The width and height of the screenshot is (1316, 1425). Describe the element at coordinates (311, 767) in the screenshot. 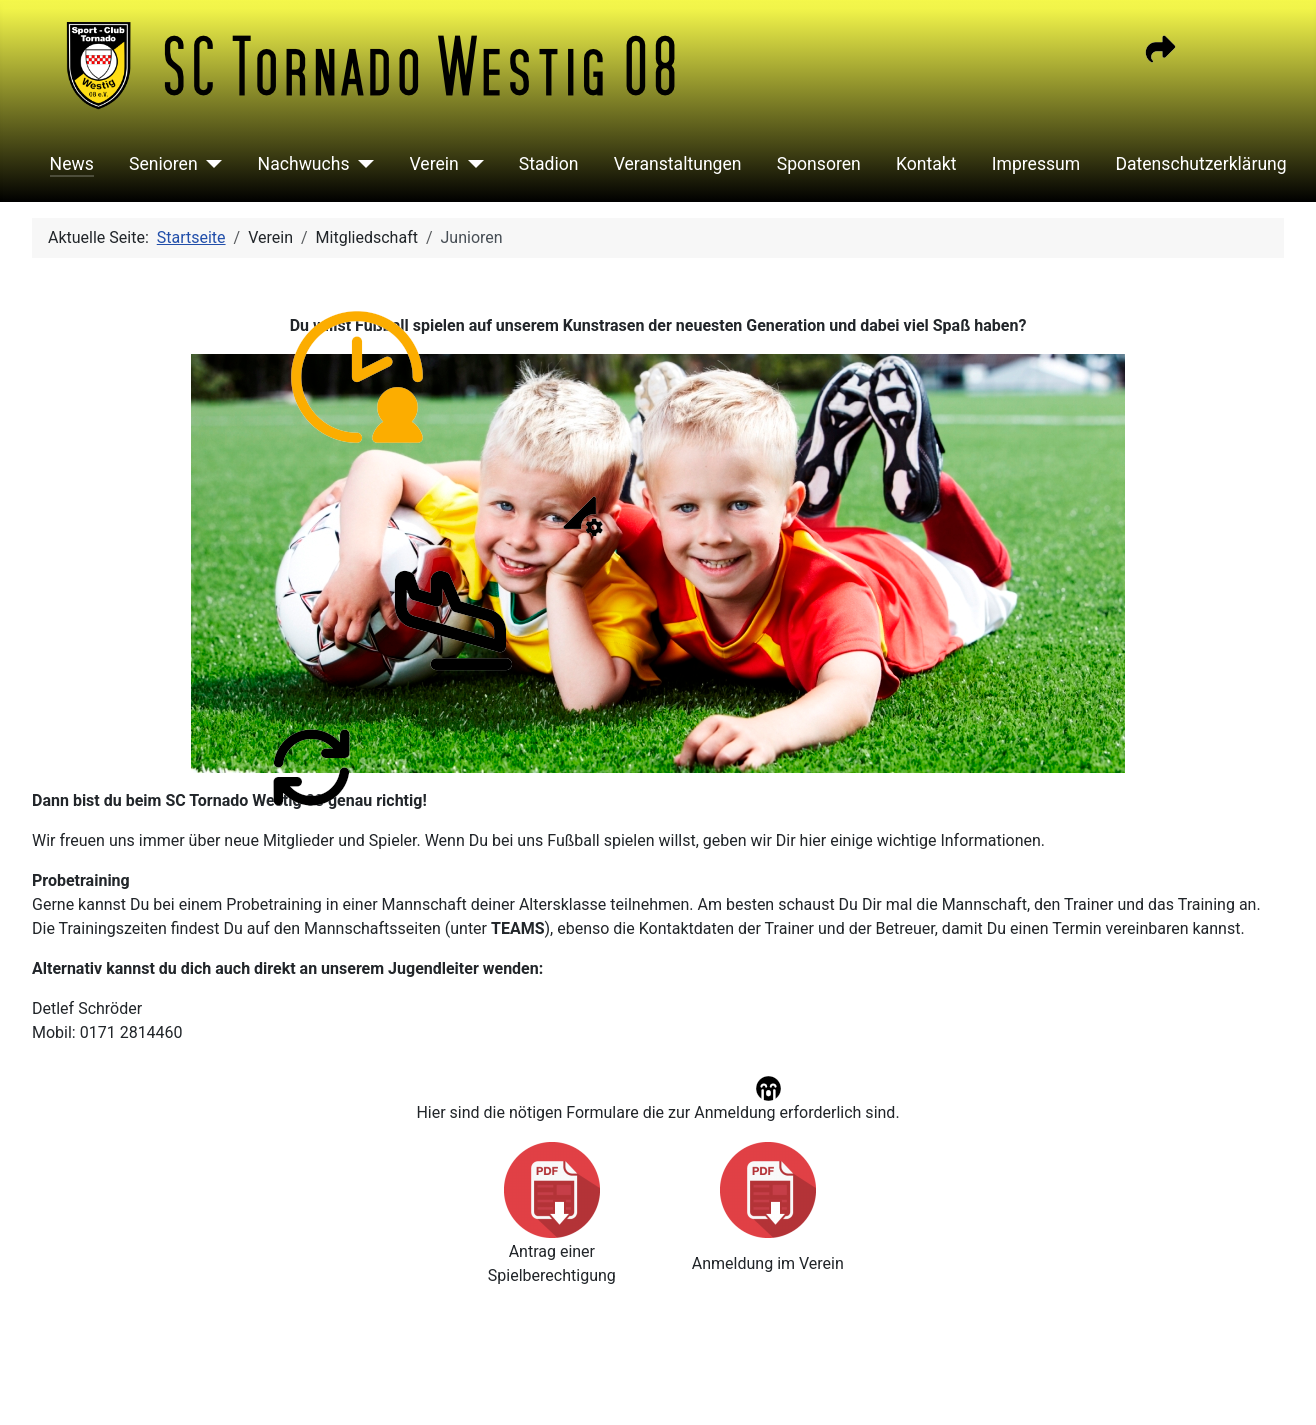

I see `sync data across devices` at that location.